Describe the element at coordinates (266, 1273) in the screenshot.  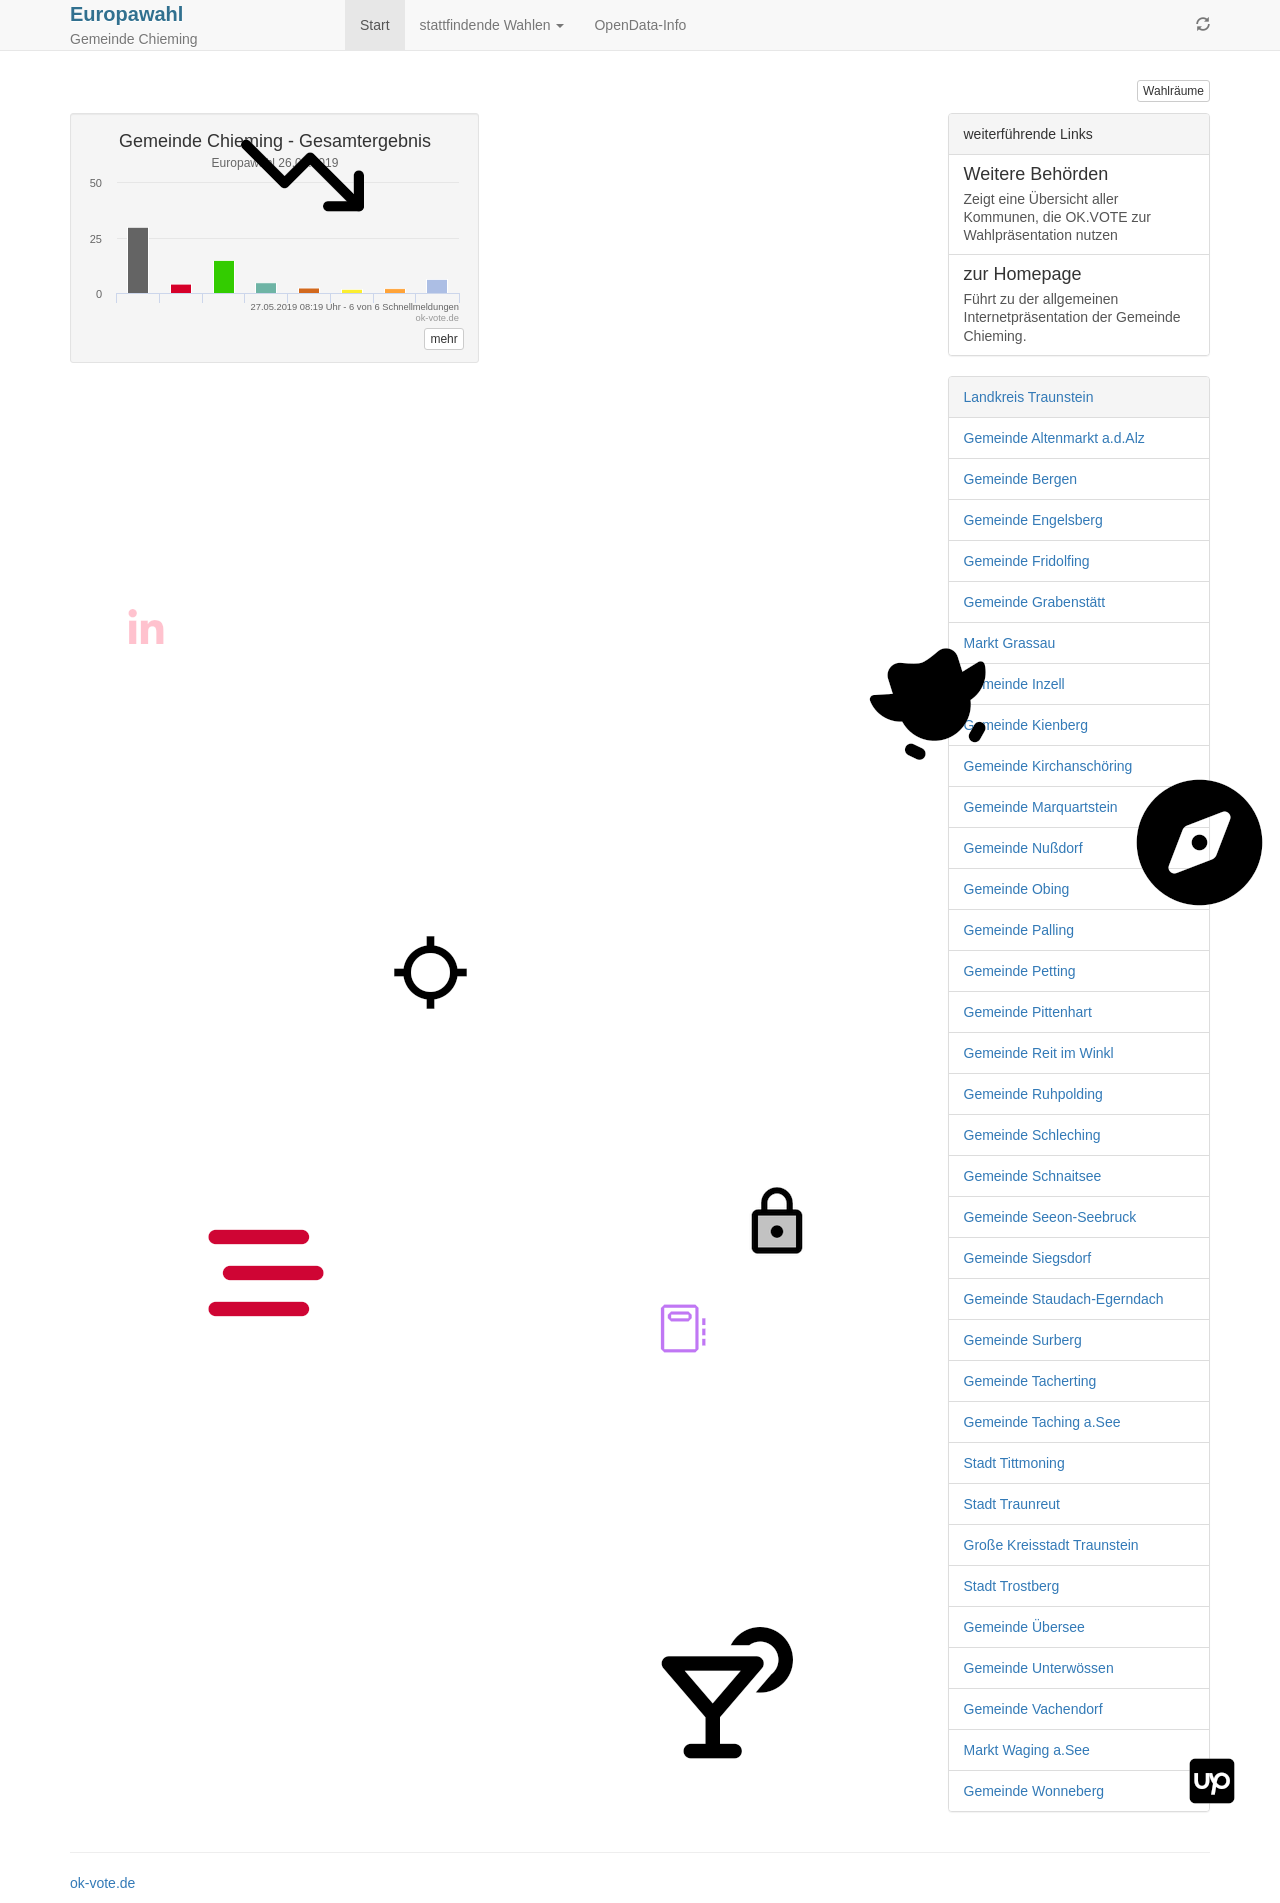
I see `open navigation menu` at that location.